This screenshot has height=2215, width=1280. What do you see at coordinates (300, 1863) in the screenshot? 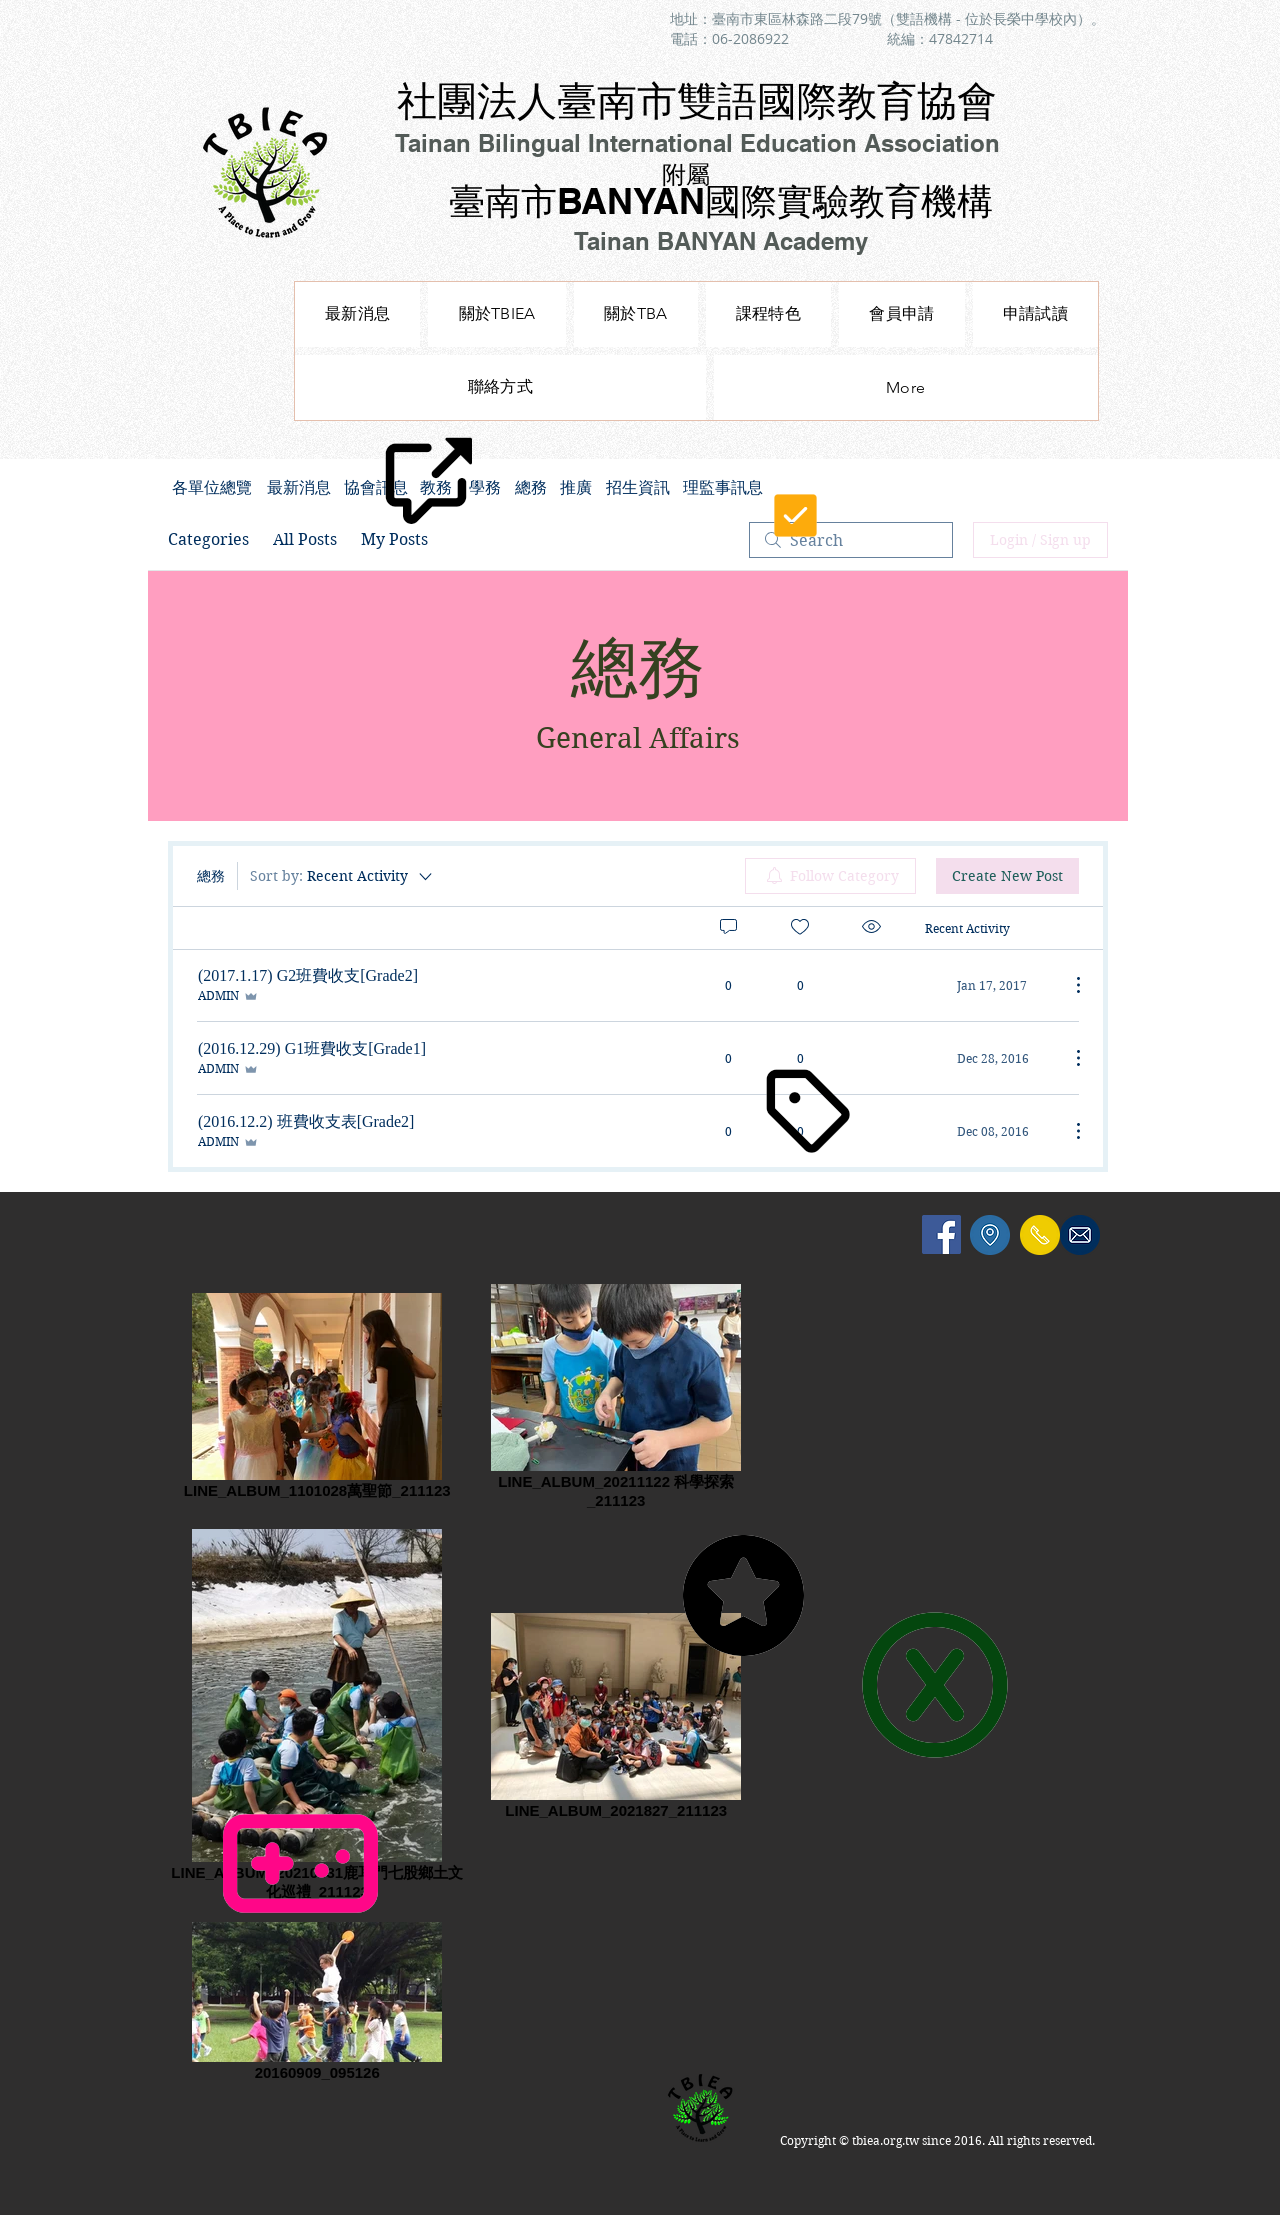
I see `access gaming features or settings` at bounding box center [300, 1863].